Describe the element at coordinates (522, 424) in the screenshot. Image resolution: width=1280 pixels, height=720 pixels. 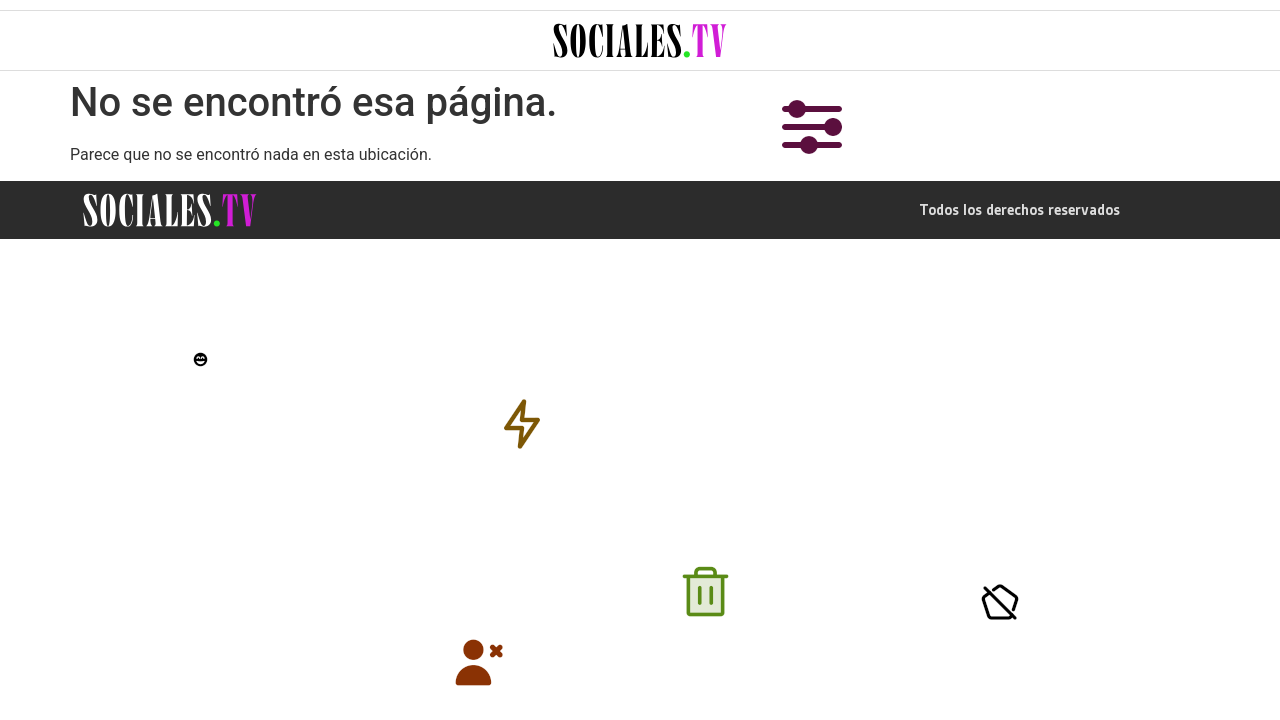
I see `toggle flash on camera` at that location.